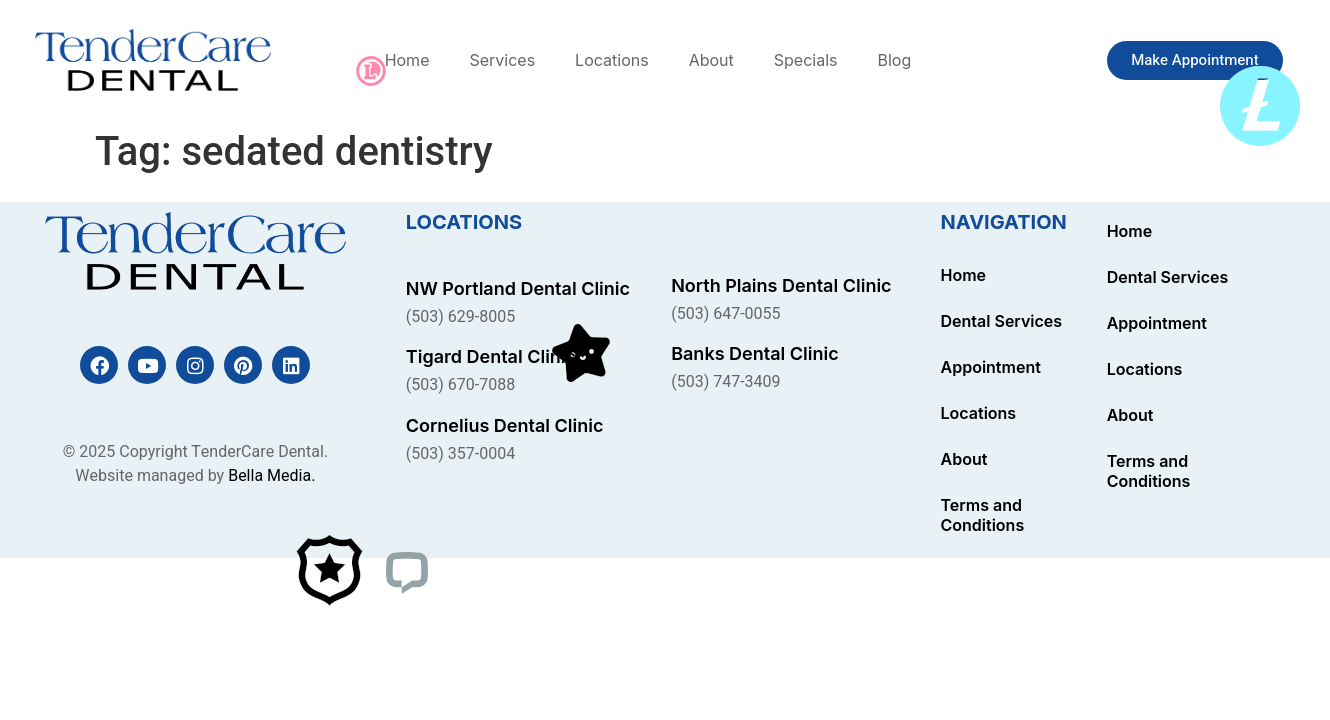 This screenshot has width=1330, height=720. Describe the element at coordinates (581, 353) in the screenshot. I see `gleam programming language logo` at that location.